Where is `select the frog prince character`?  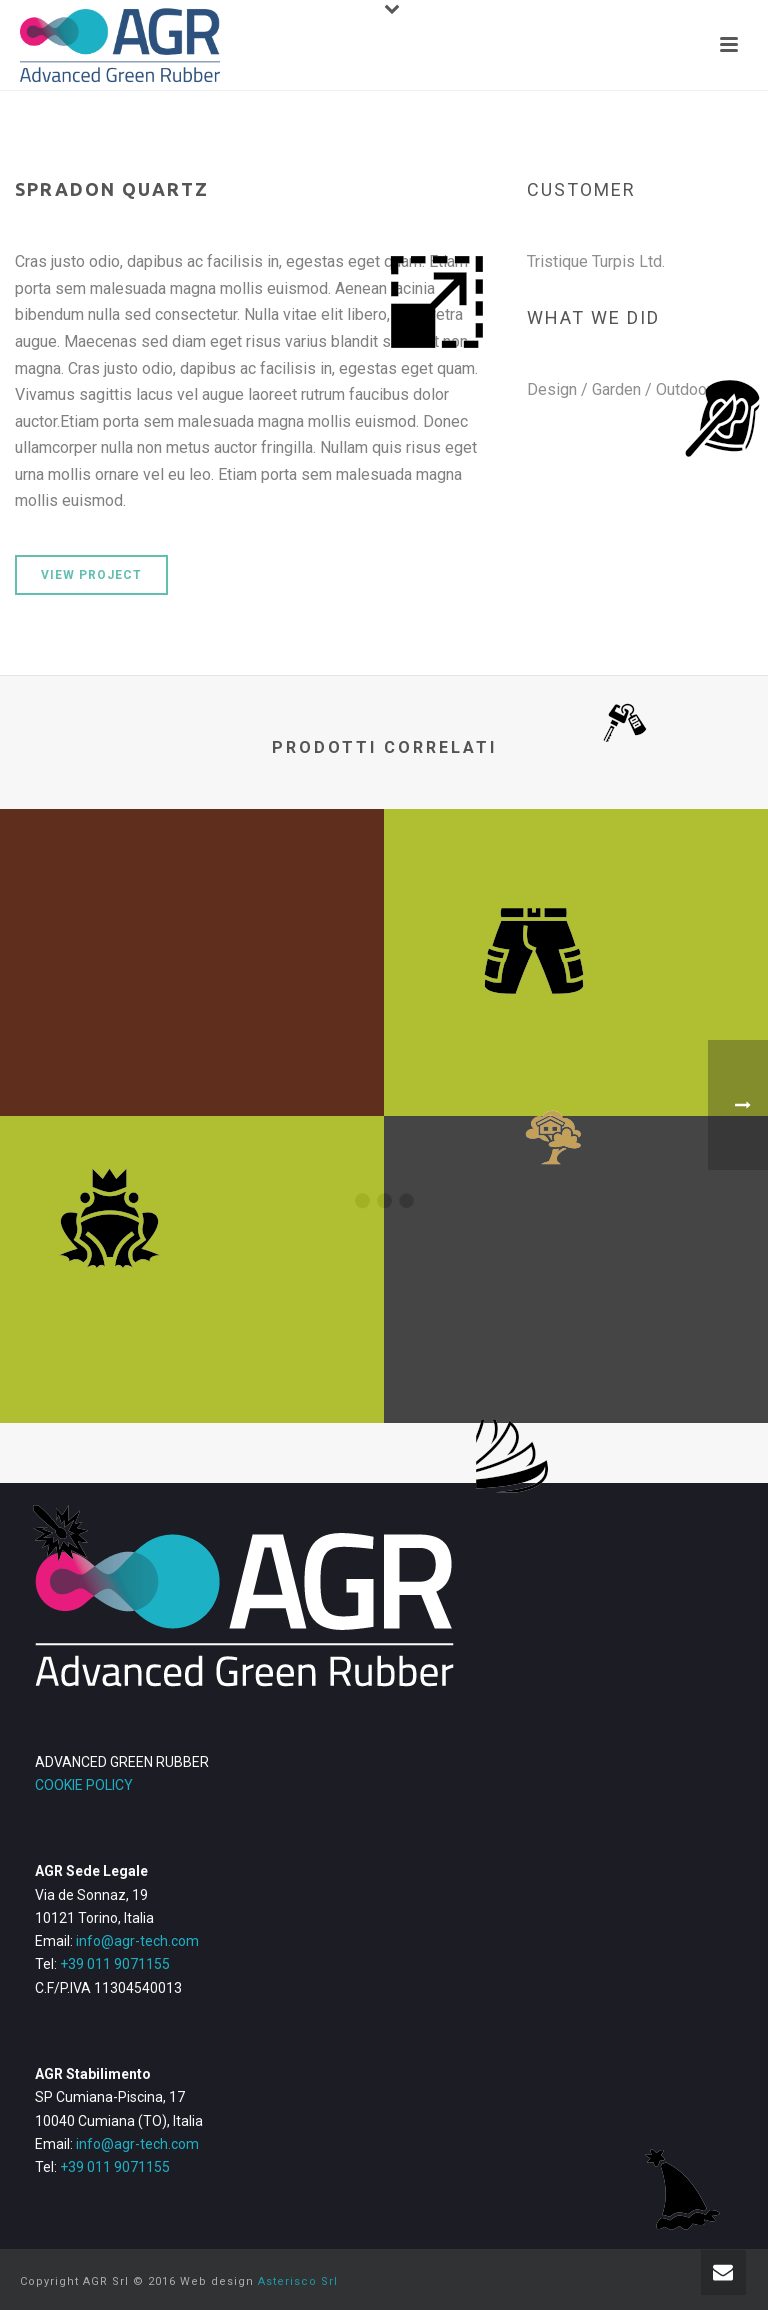 select the frog prince character is located at coordinates (109, 1218).